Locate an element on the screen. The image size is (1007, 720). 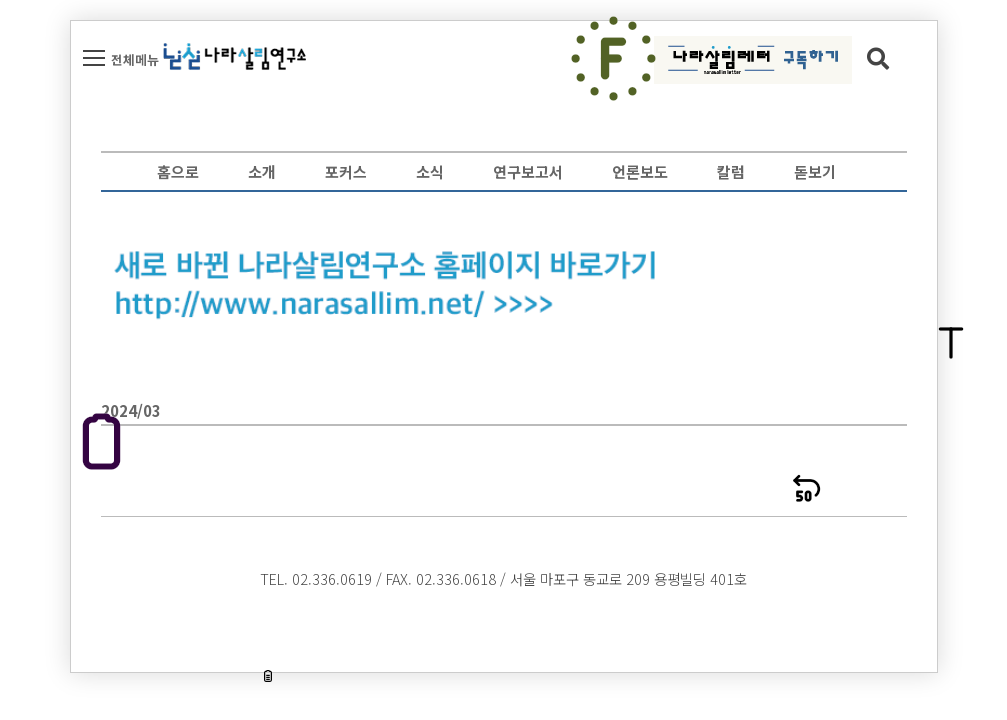
battery level indicator showing medium charge is located at coordinates (268, 676).